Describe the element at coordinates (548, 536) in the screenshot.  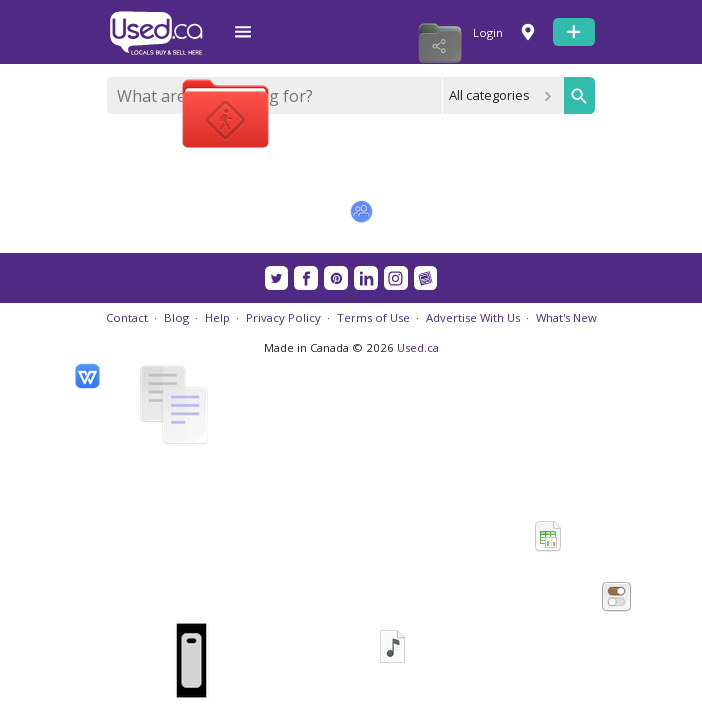
I see `open a spreadsheet file` at that location.